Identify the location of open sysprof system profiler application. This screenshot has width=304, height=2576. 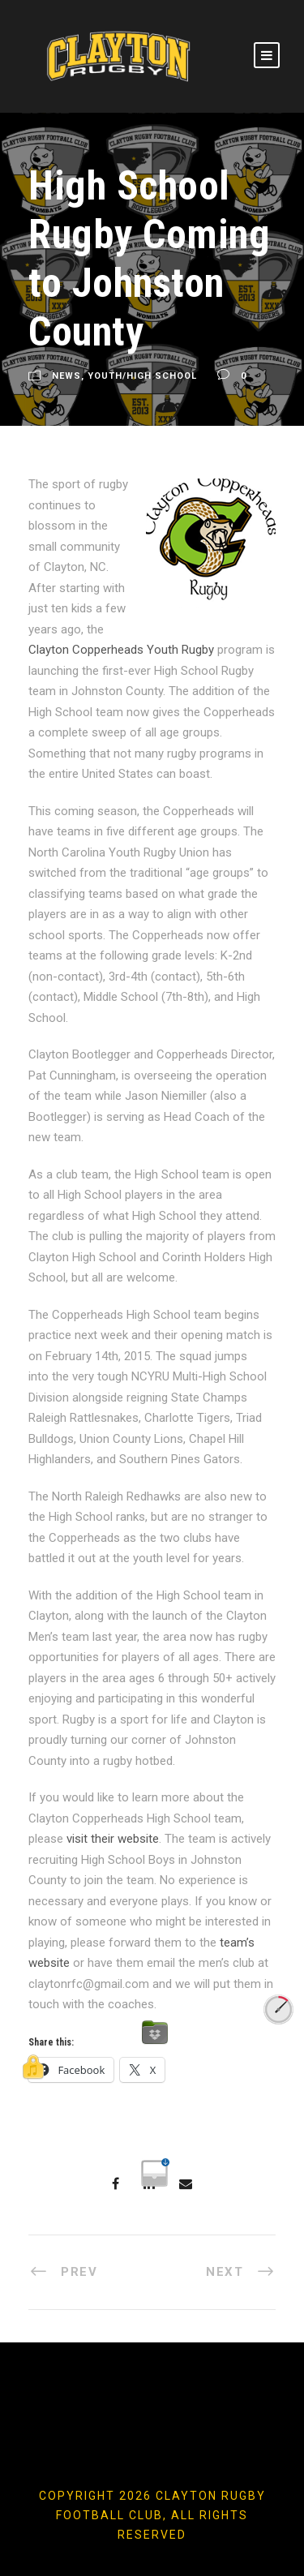
(278, 2009).